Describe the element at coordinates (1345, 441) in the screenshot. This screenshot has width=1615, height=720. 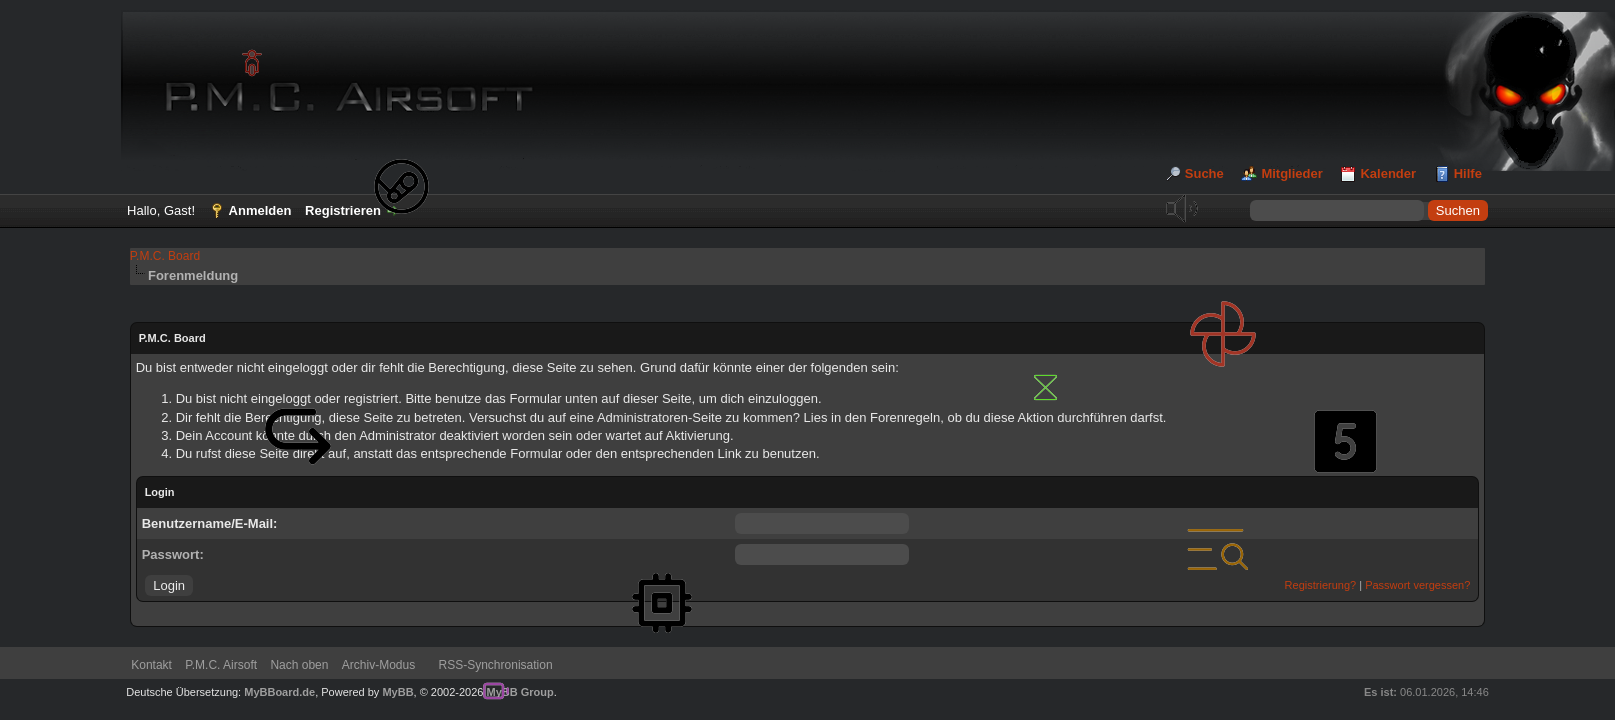
I see `indicates step 5 in a numbered sequence` at that location.